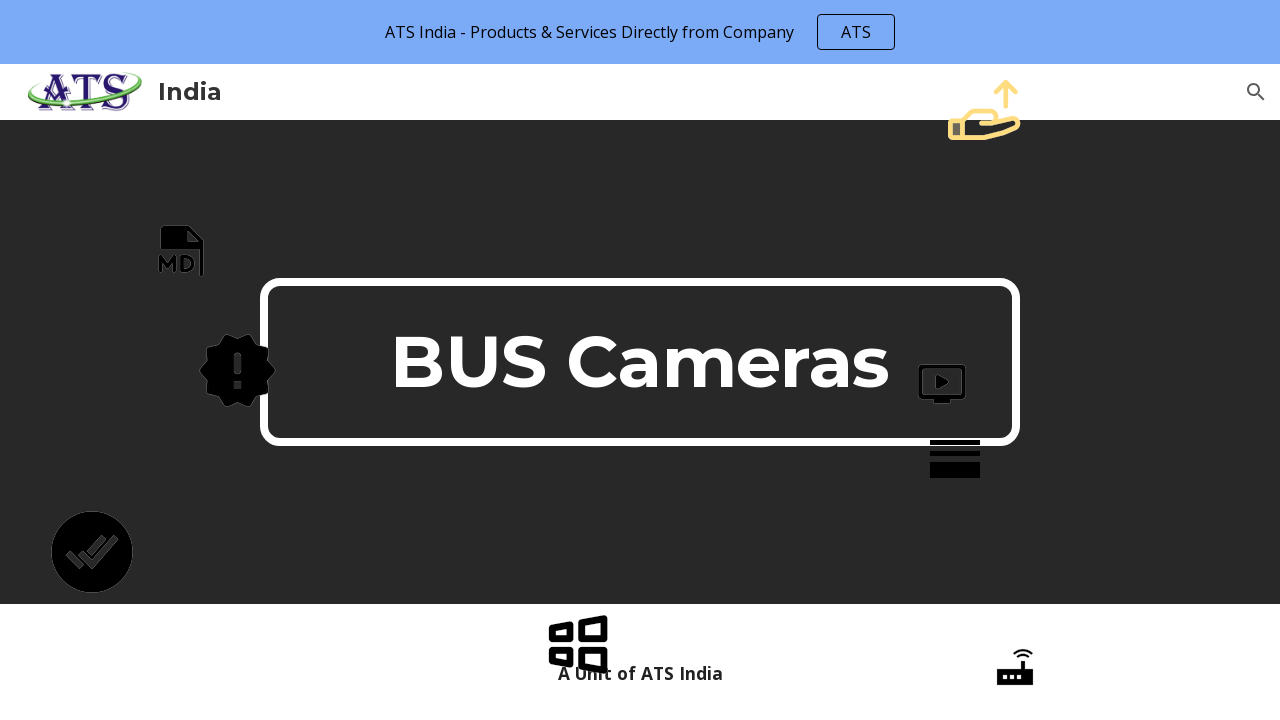 The width and height of the screenshot is (1280, 720). I want to click on split view horizontally, so click(955, 459).